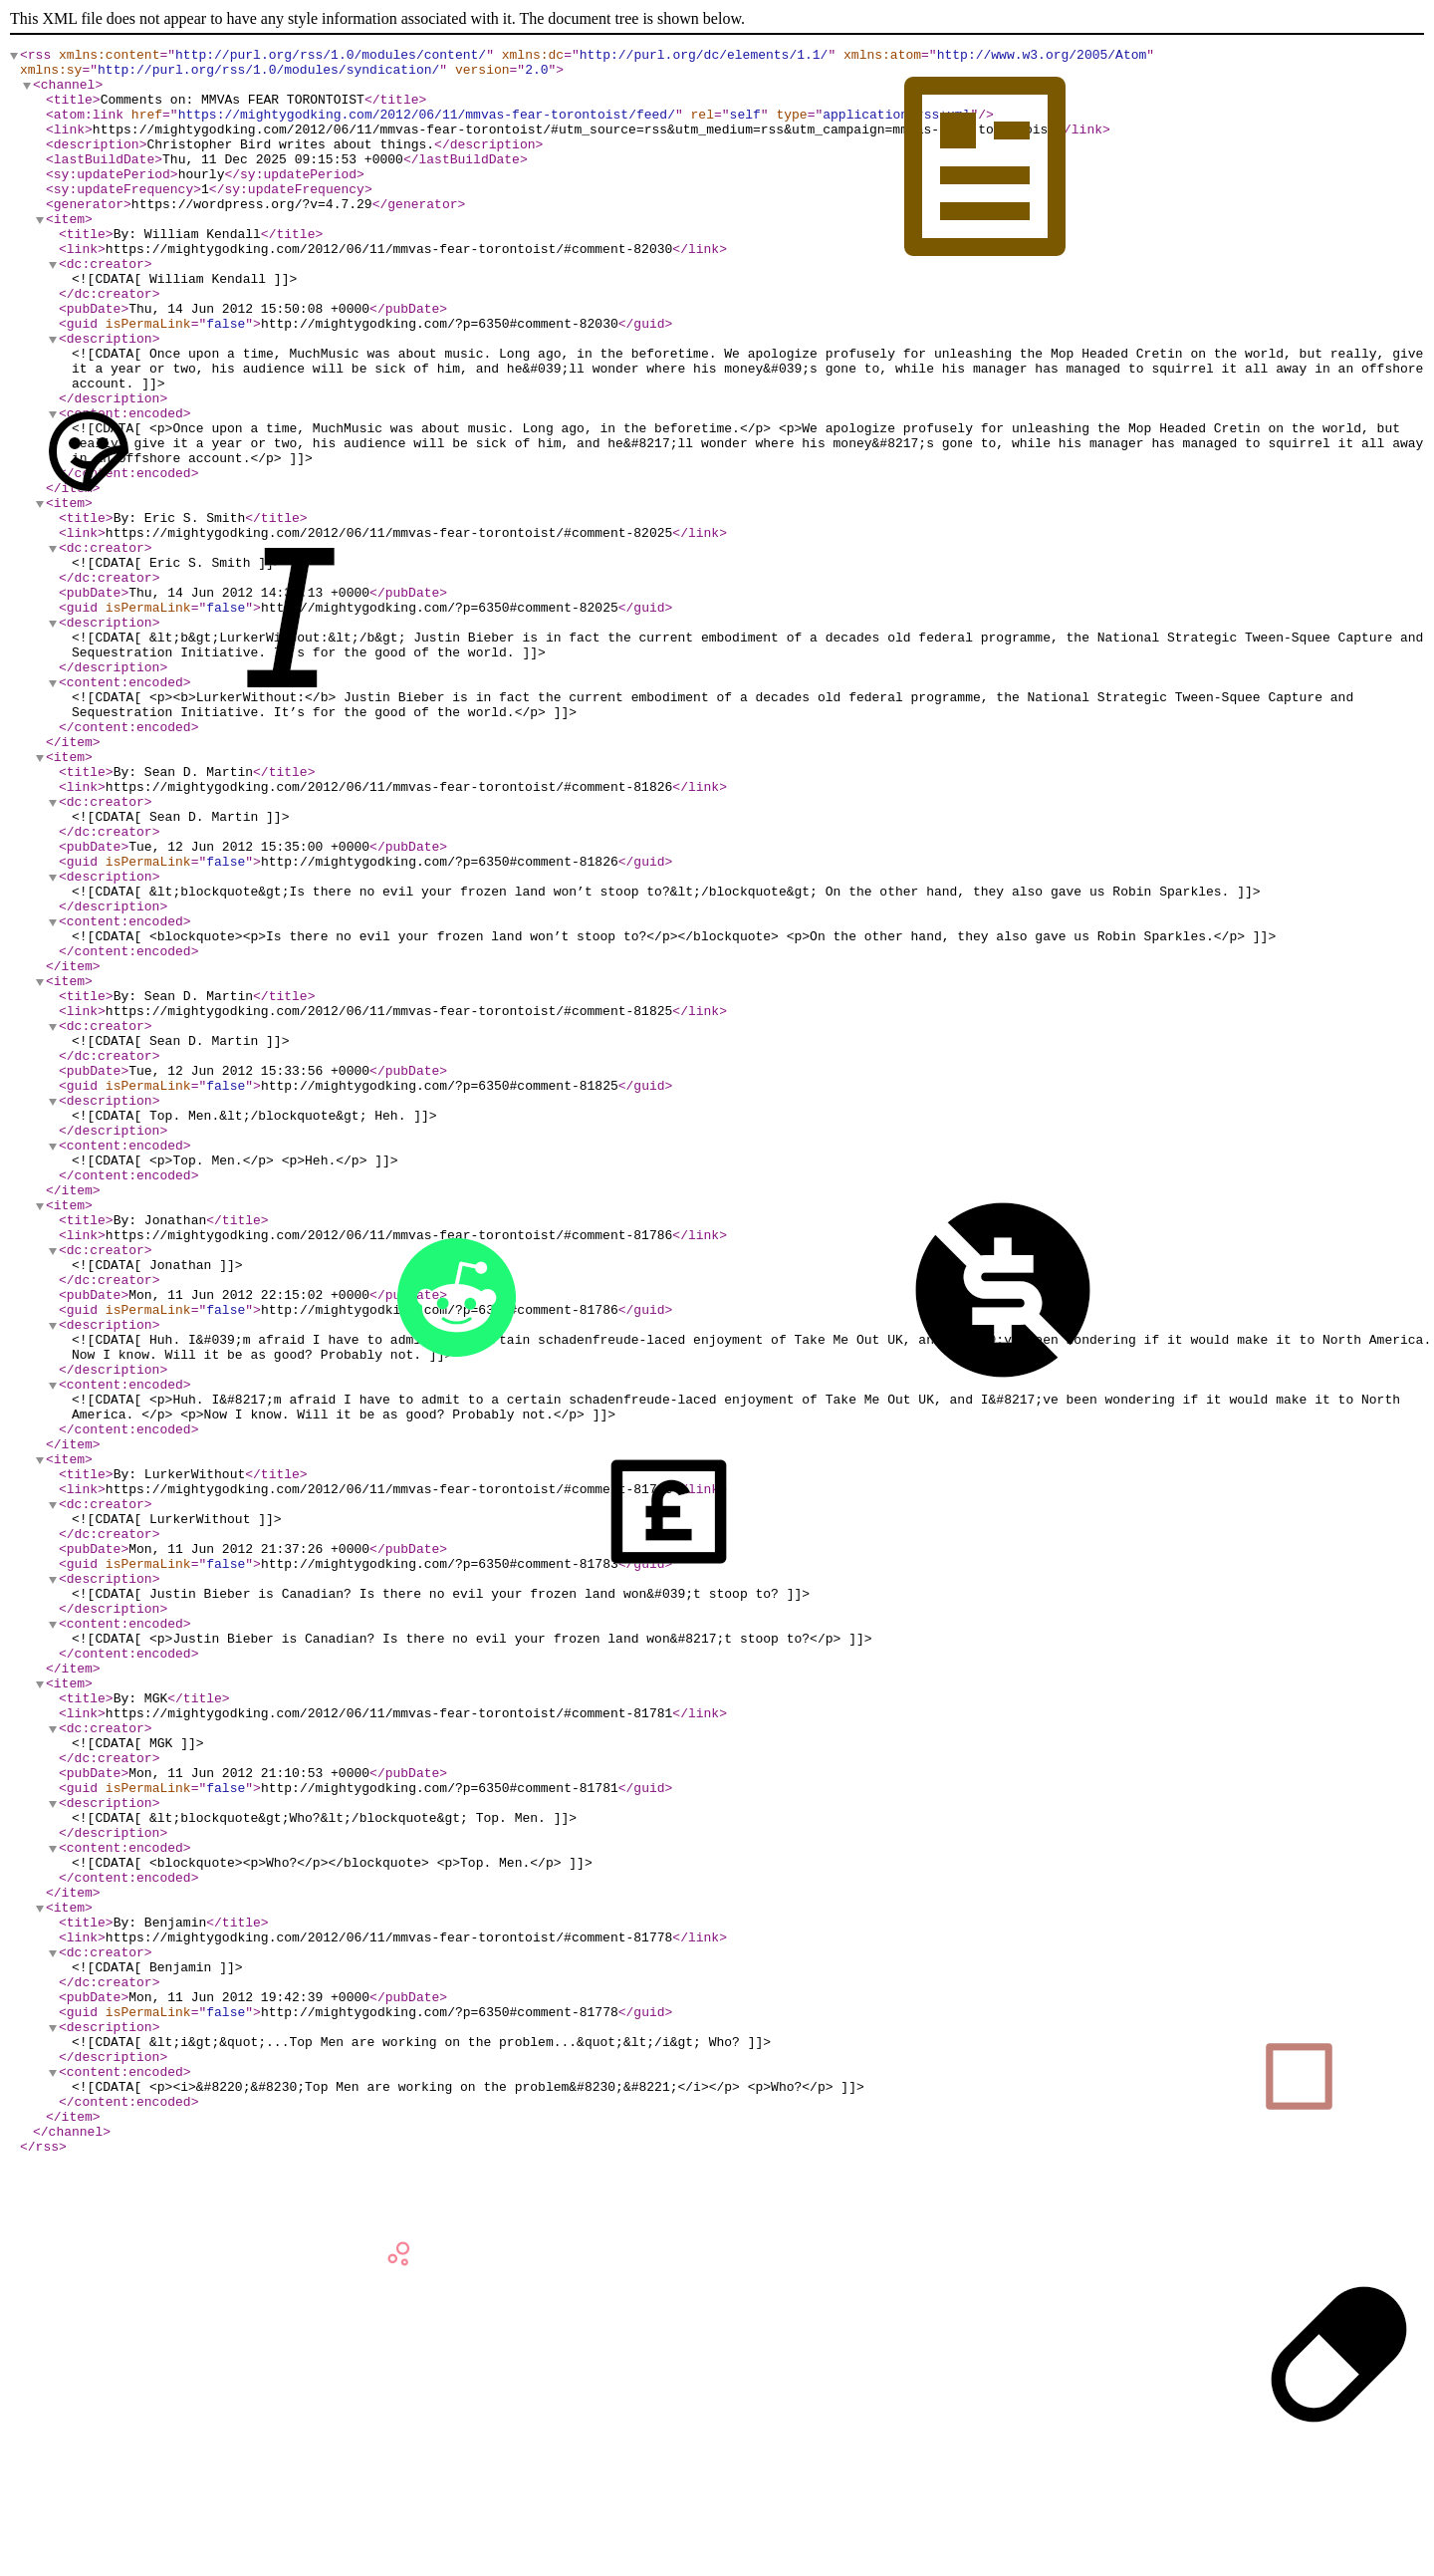  Describe the element at coordinates (291, 618) in the screenshot. I see `apply italic formatting to selected text` at that location.